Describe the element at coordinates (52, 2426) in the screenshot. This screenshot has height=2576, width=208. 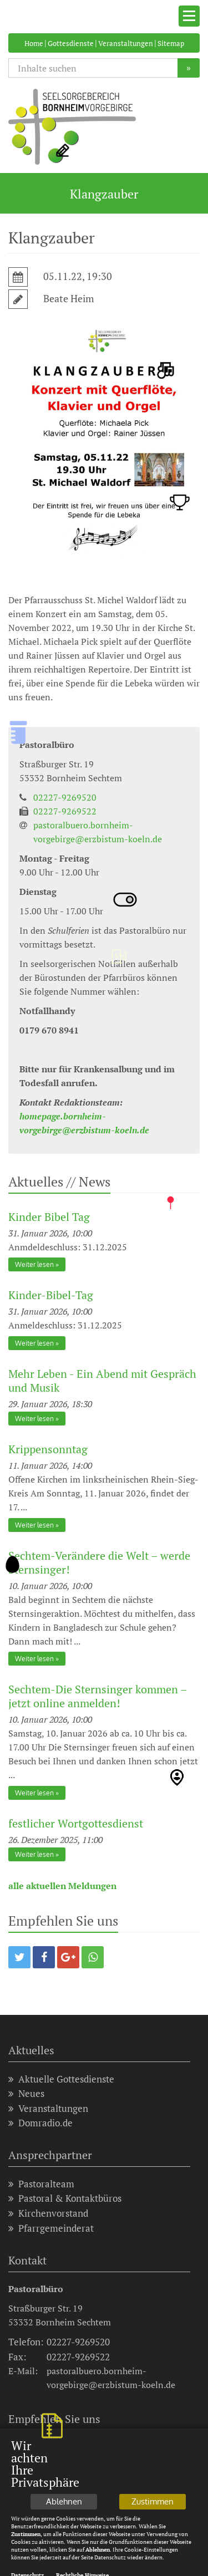
I see `access compressed or archived files` at that location.